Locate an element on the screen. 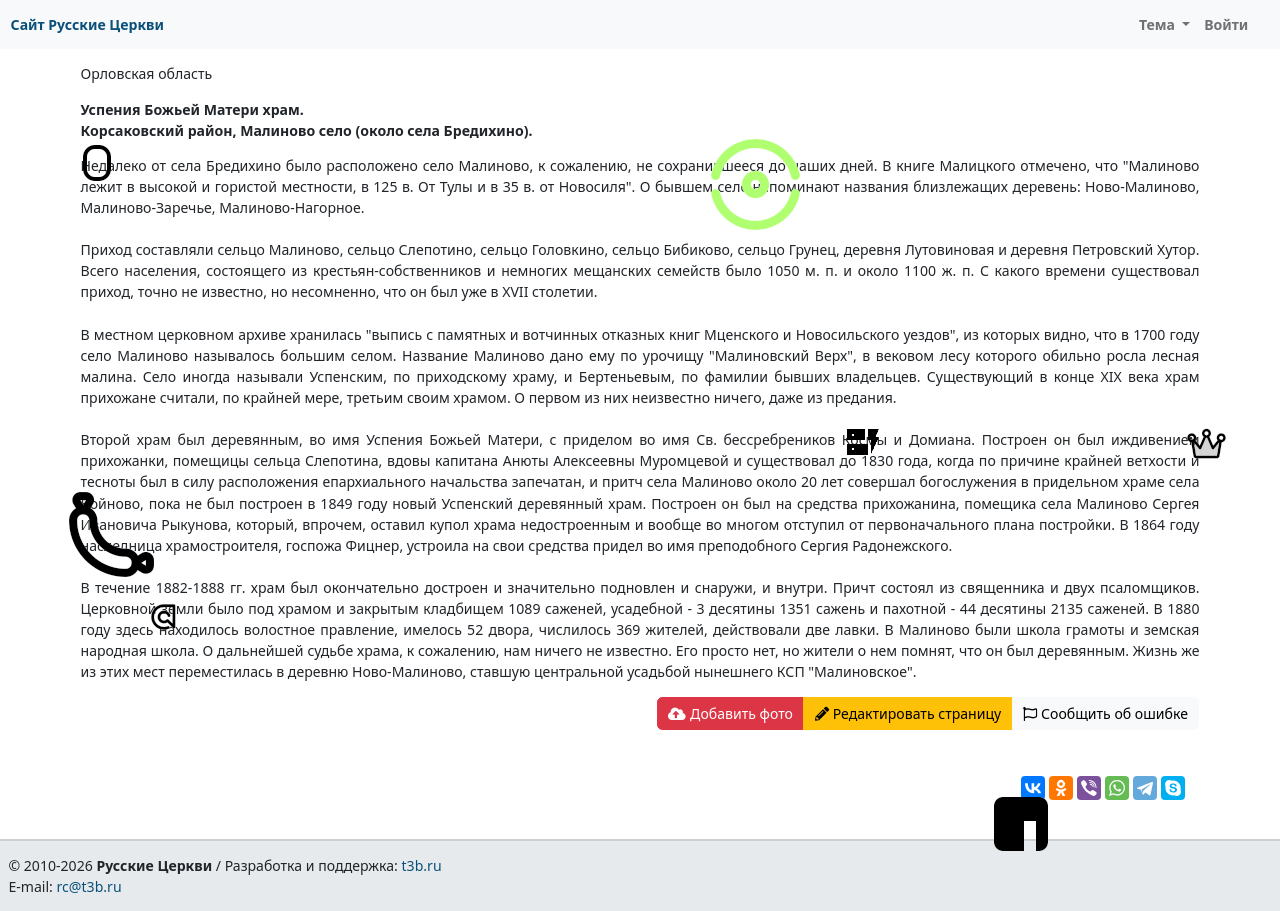 The image size is (1280, 911). food category or cuisine filter is located at coordinates (109, 536).